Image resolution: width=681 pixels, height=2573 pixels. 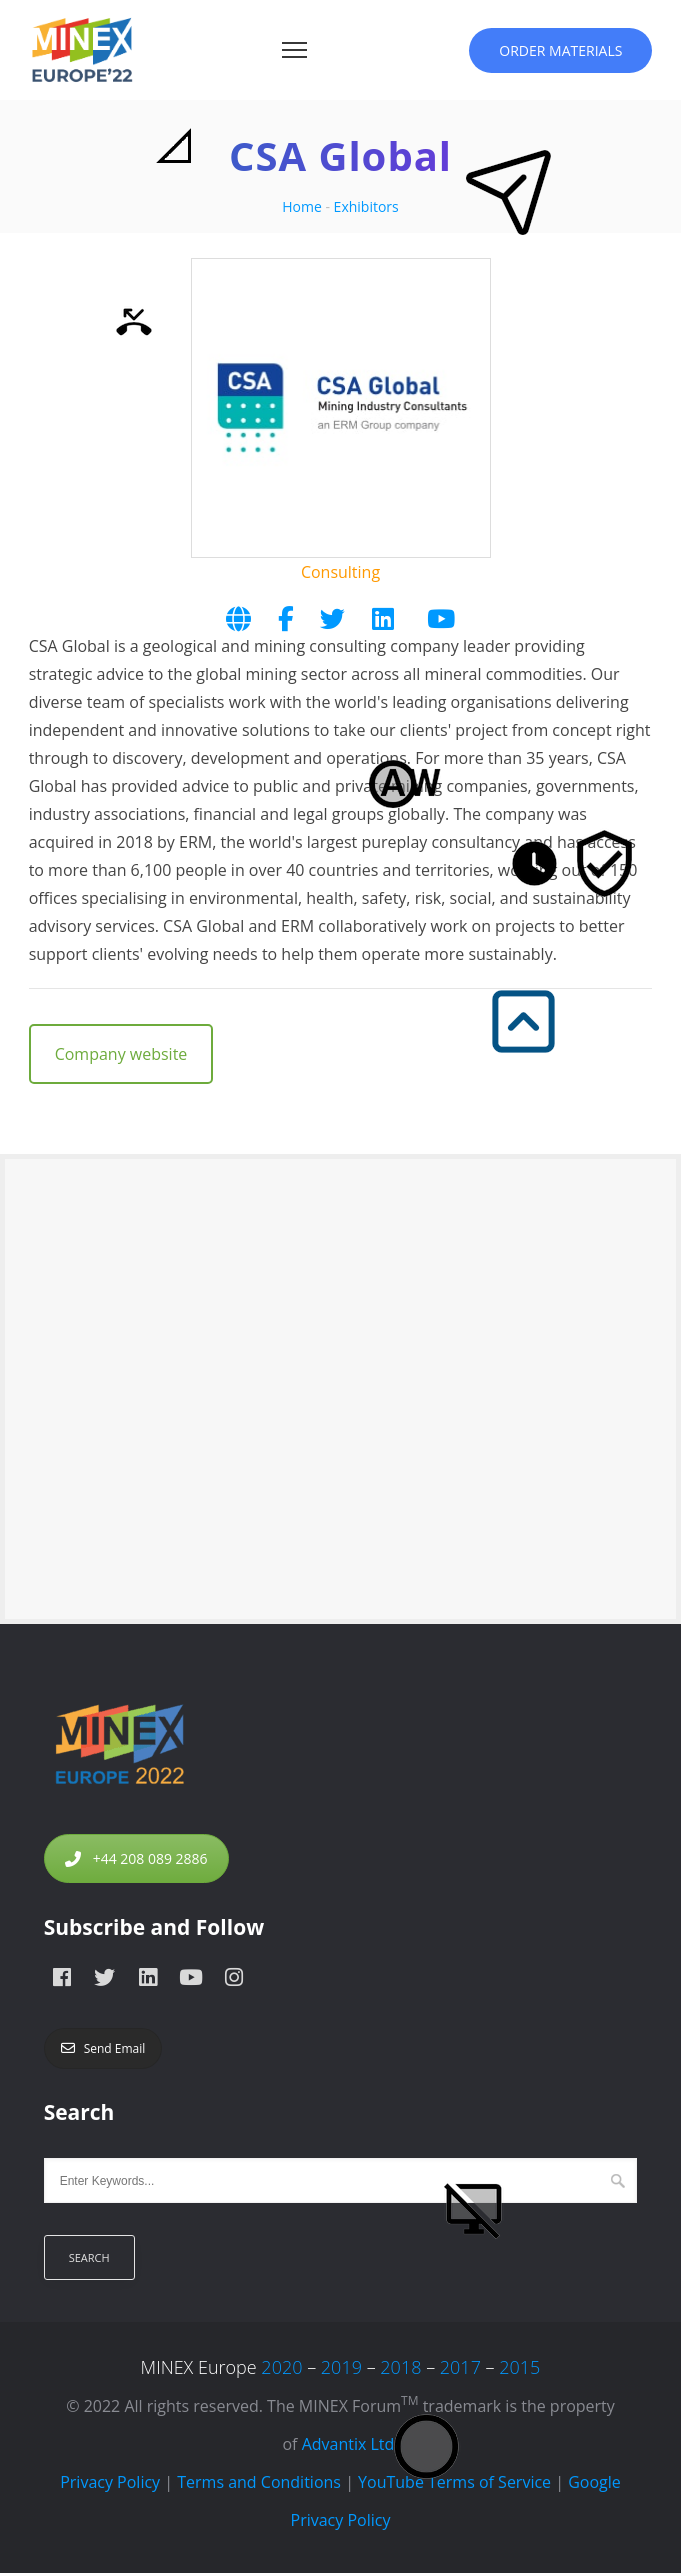 I want to click on unselected radio button option, so click(x=426, y=2446).